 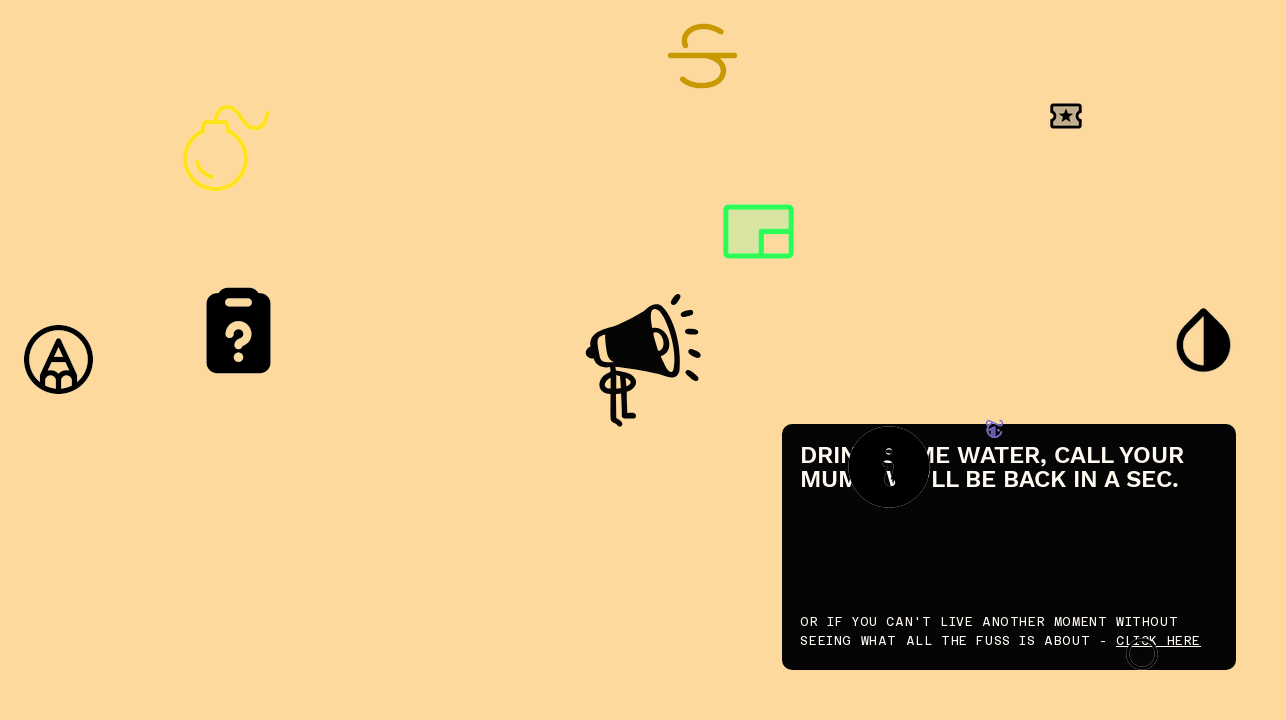 What do you see at coordinates (221, 146) in the screenshot?
I see `indicates a destructive or dangerous action` at bounding box center [221, 146].